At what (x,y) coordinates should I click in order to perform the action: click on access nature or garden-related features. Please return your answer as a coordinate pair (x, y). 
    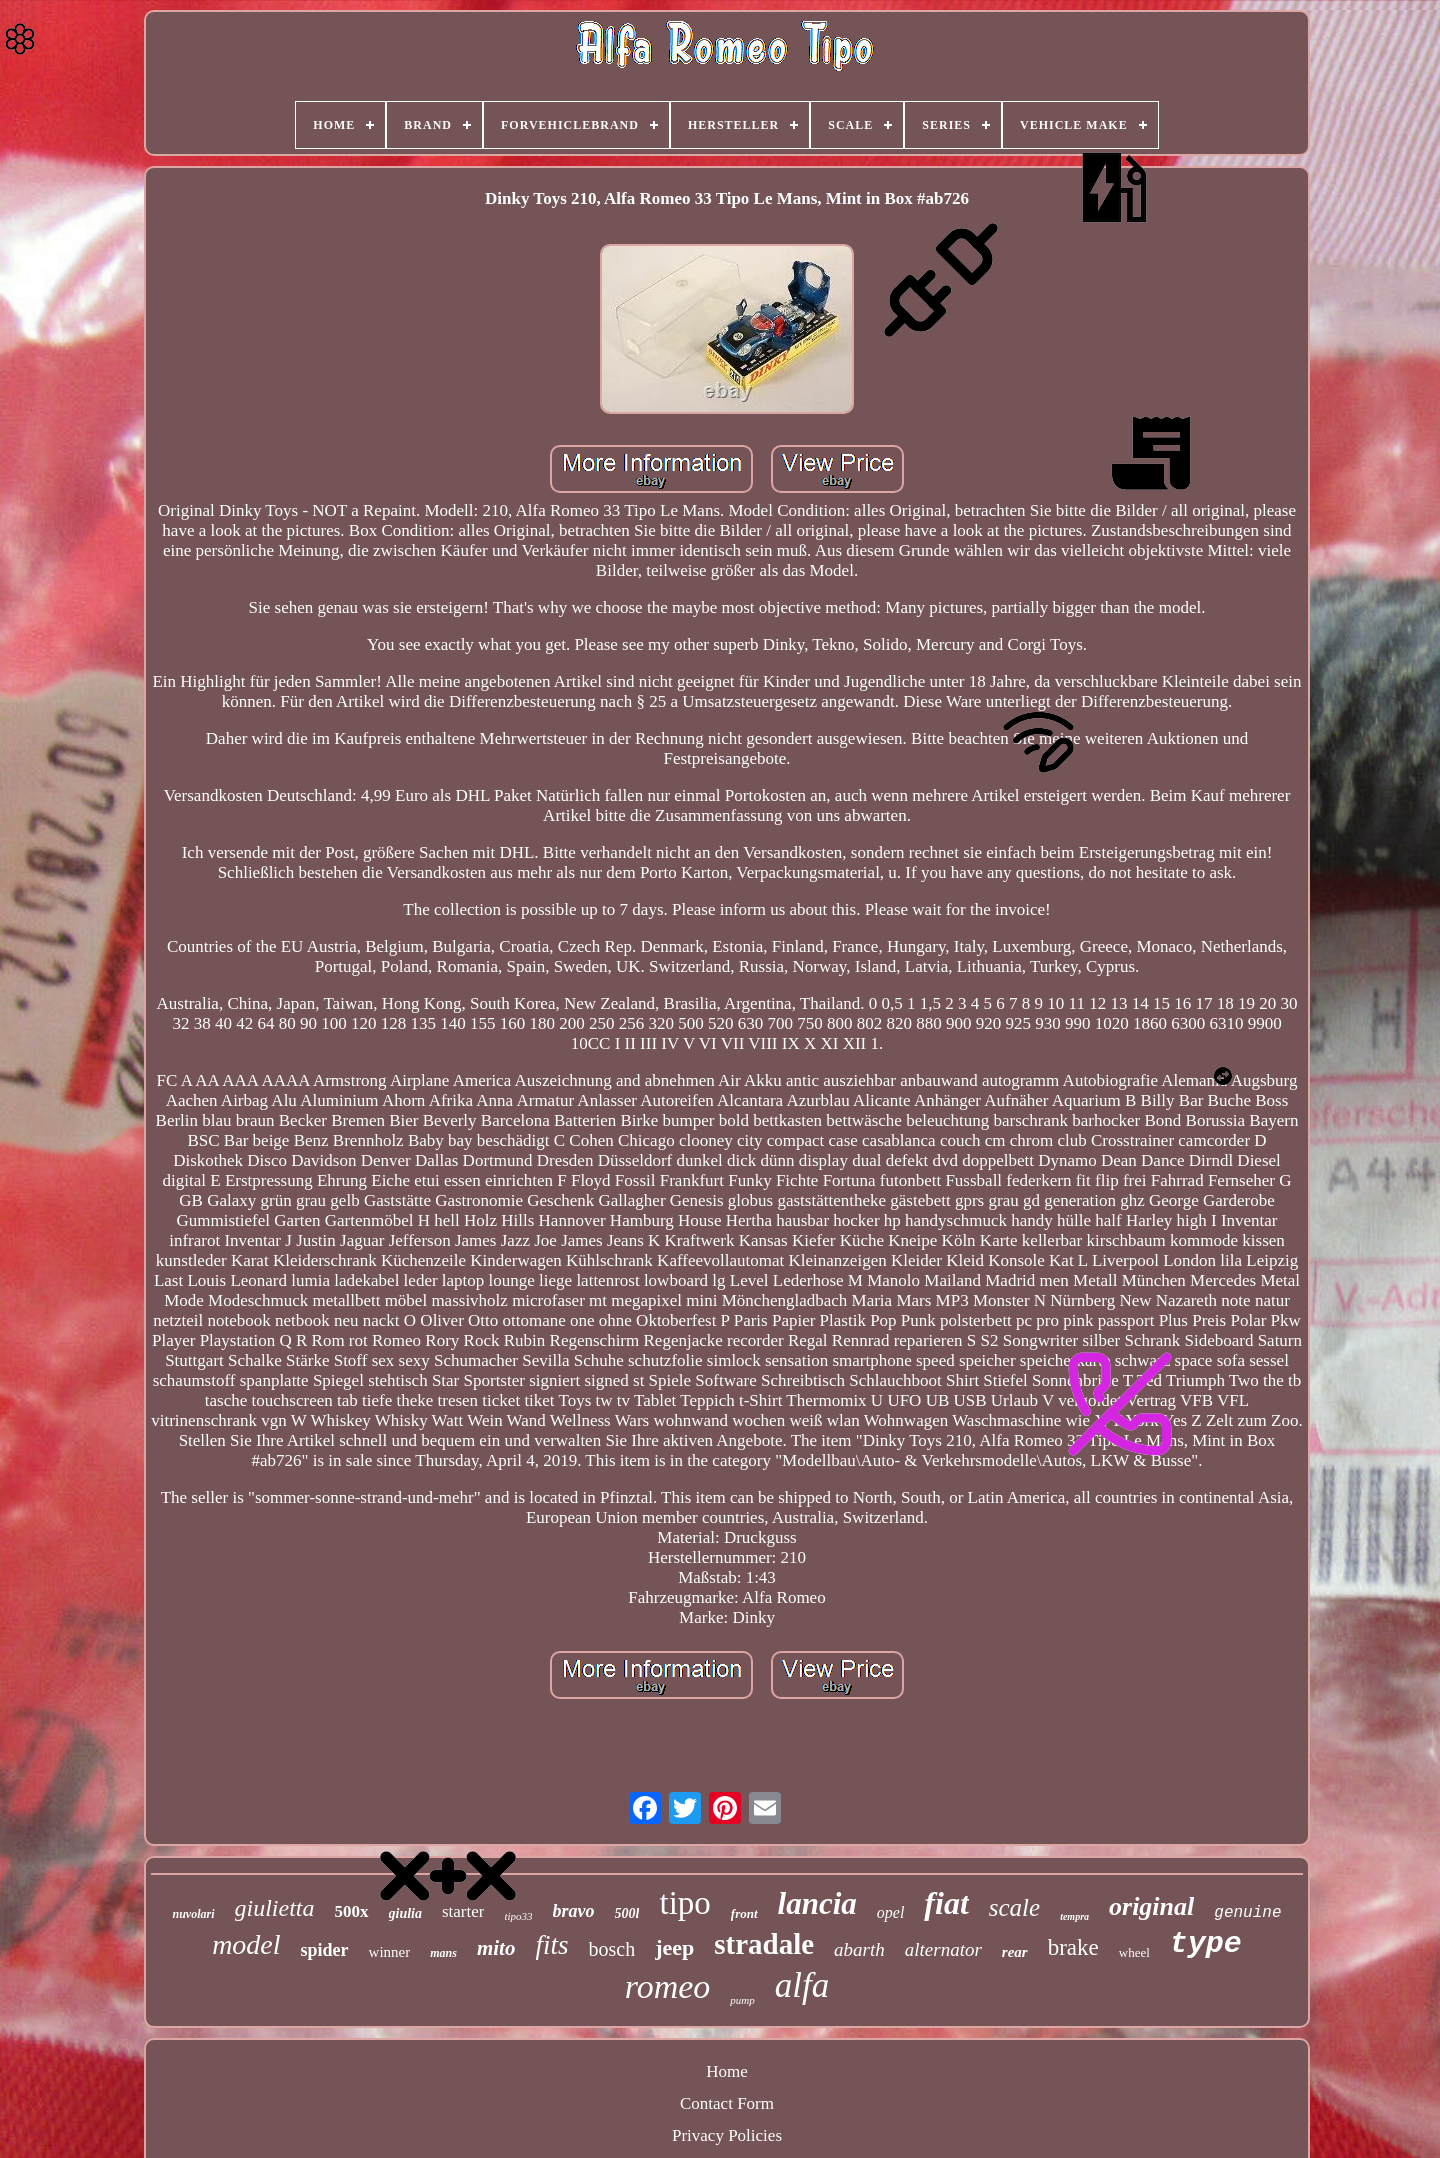
    Looking at the image, I should click on (20, 39).